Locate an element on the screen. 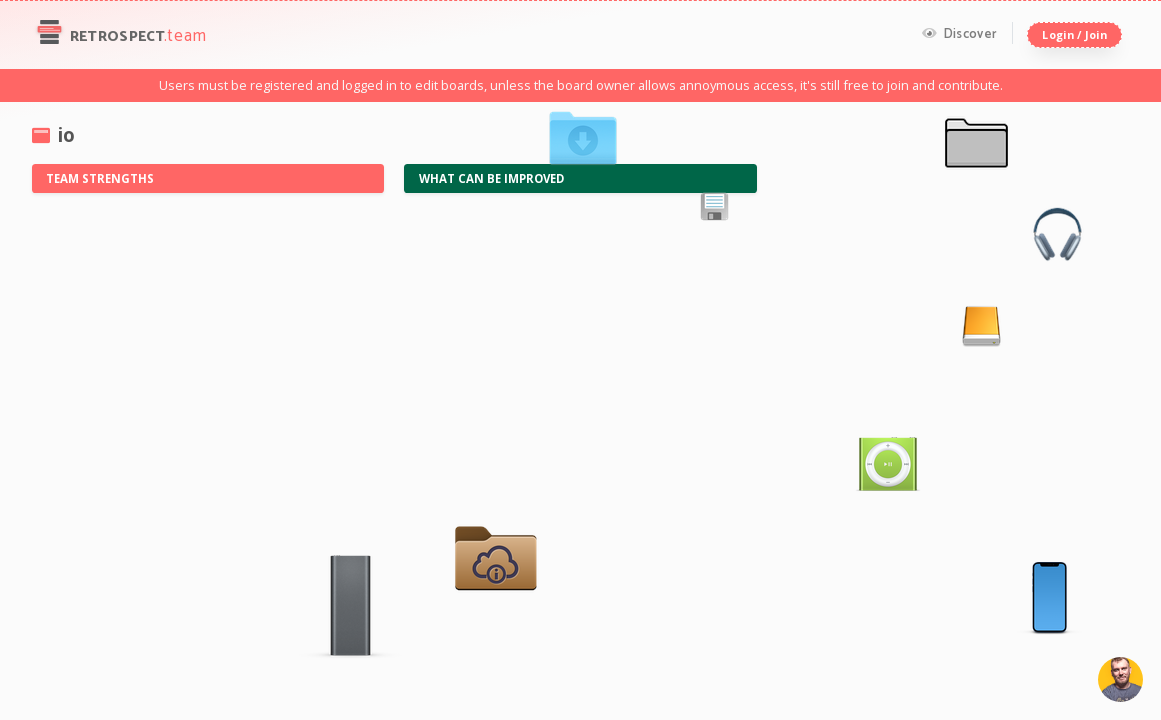  open your downloads folder is located at coordinates (583, 138).